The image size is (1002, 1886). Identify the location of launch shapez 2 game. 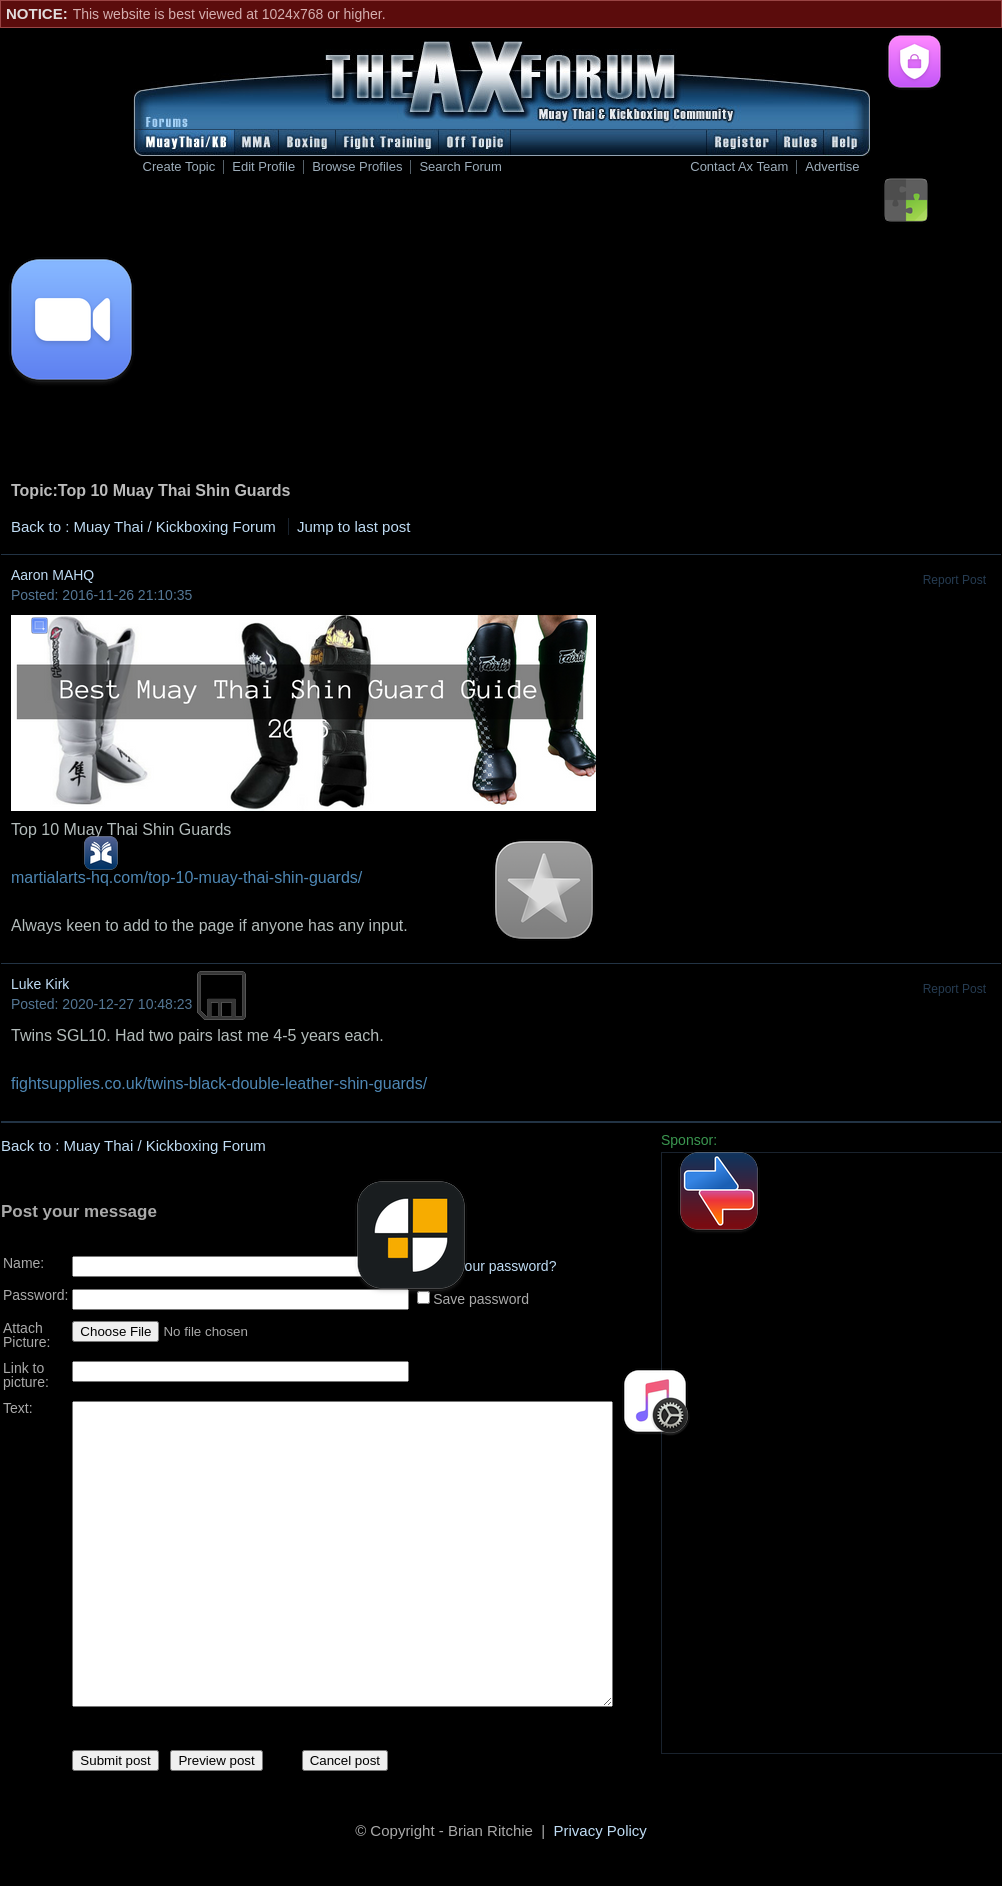
(411, 1235).